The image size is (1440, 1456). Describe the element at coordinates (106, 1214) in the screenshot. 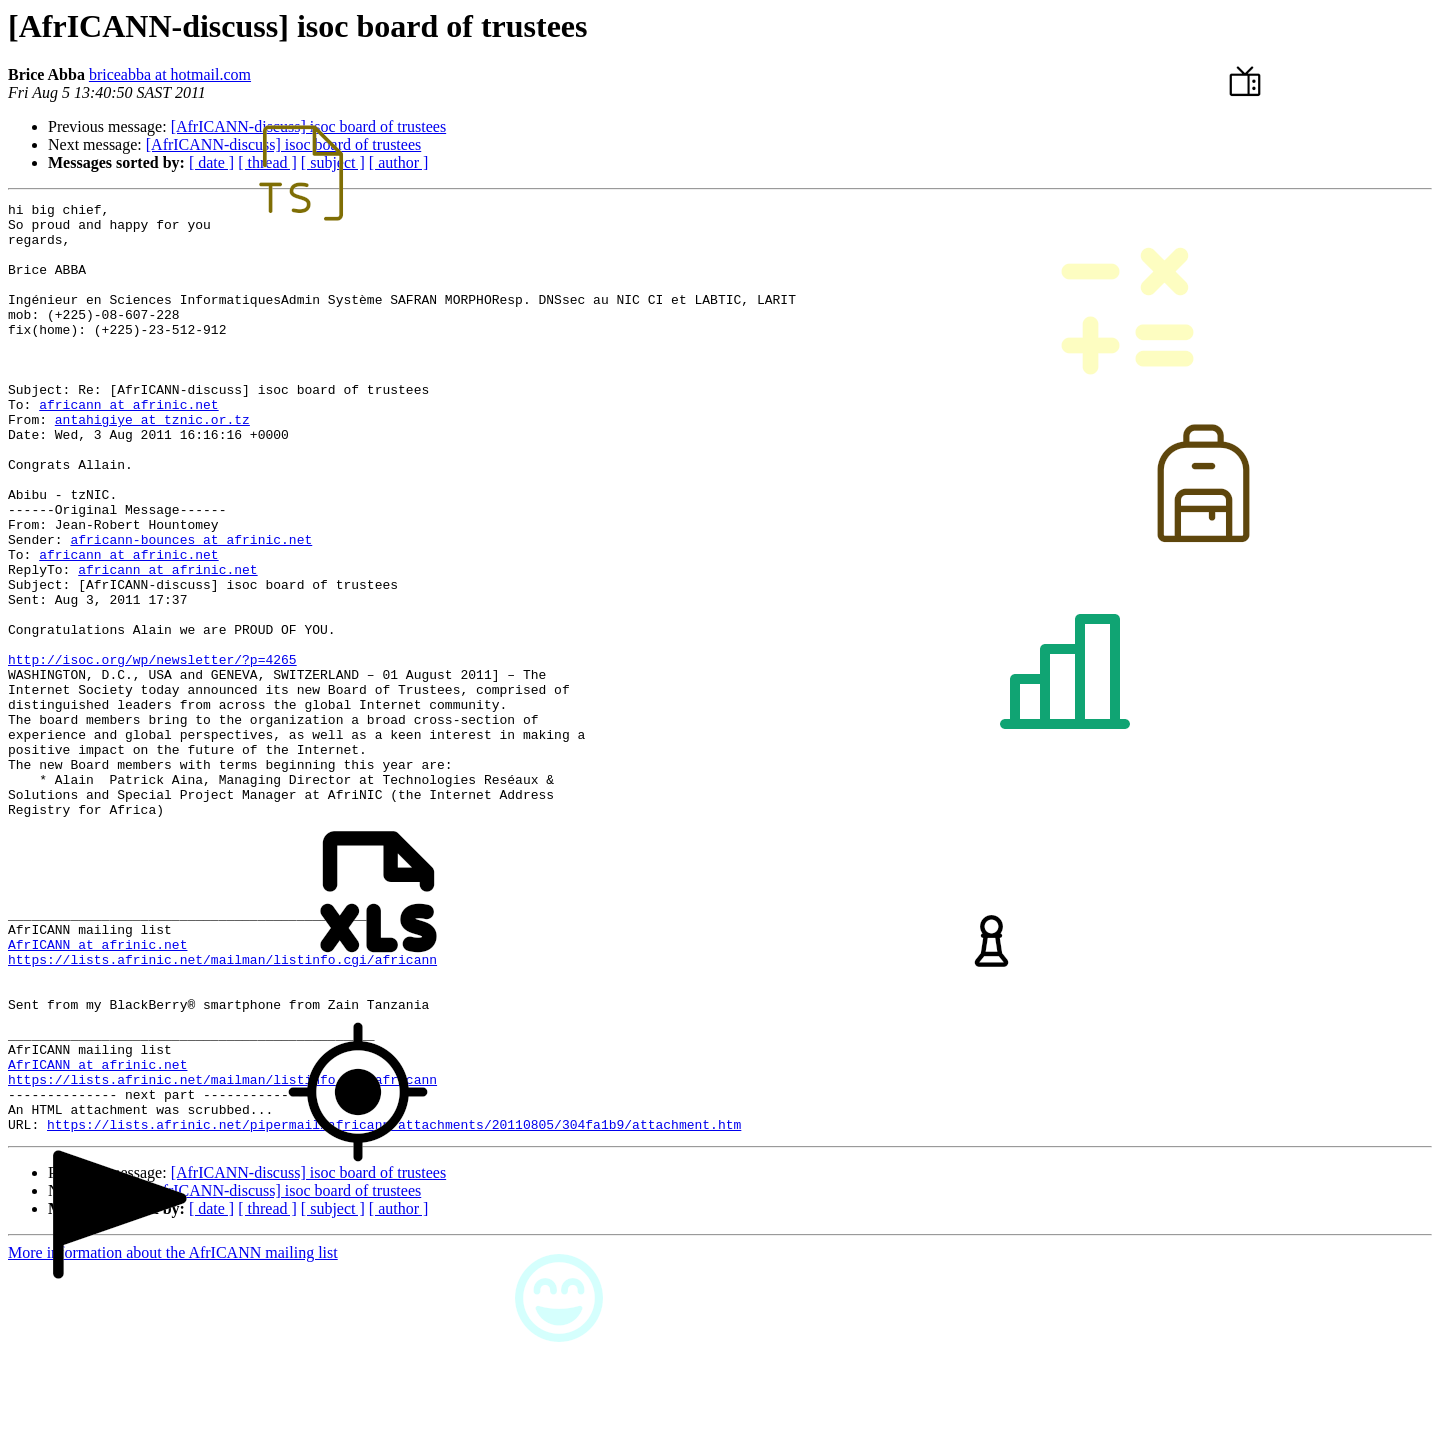

I see `flag or bookmark an item for later` at that location.